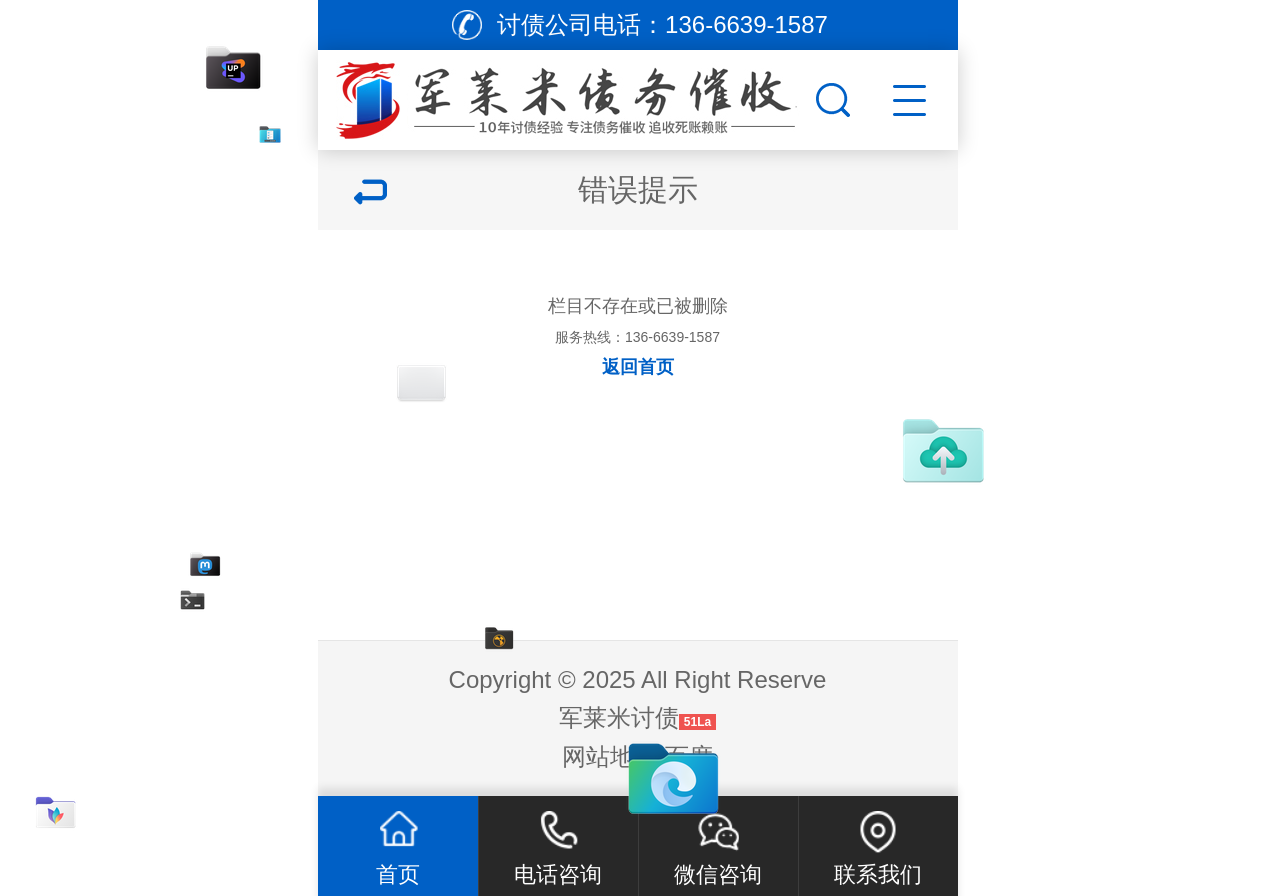 This screenshot has height=896, width=1275. What do you see at coordinates (673, 781) in the screenshot?
I see `open folder containing Microsoft Edge browser files` at bounding box center [673, 781].